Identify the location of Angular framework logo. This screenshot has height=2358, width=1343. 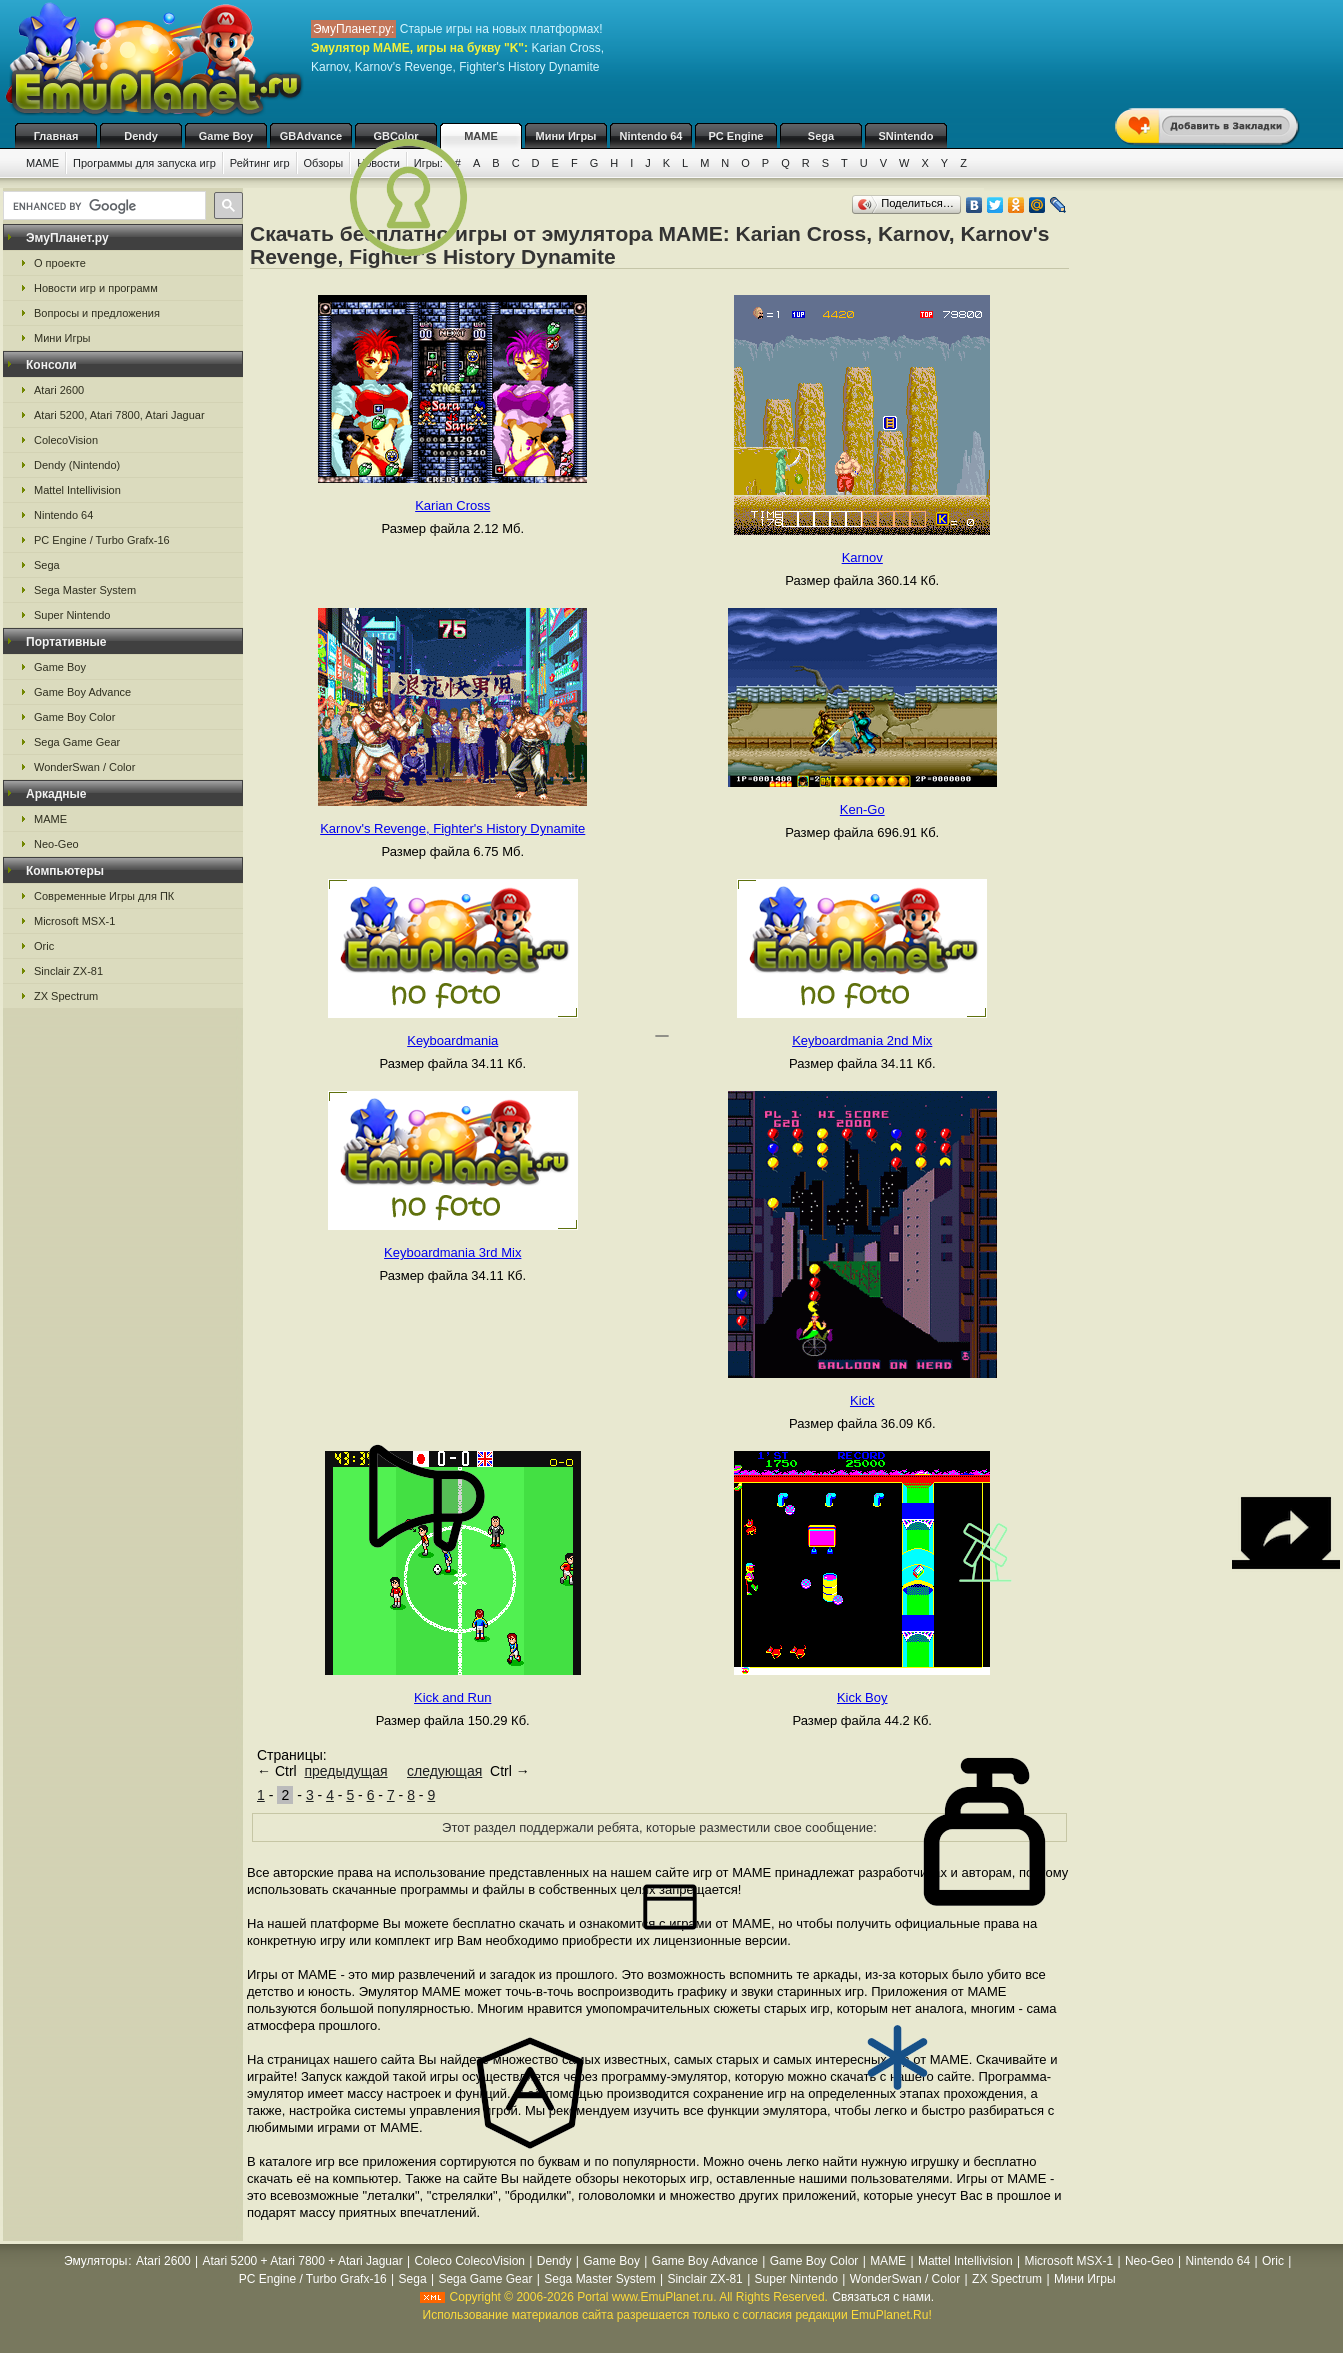
(530, 2091).